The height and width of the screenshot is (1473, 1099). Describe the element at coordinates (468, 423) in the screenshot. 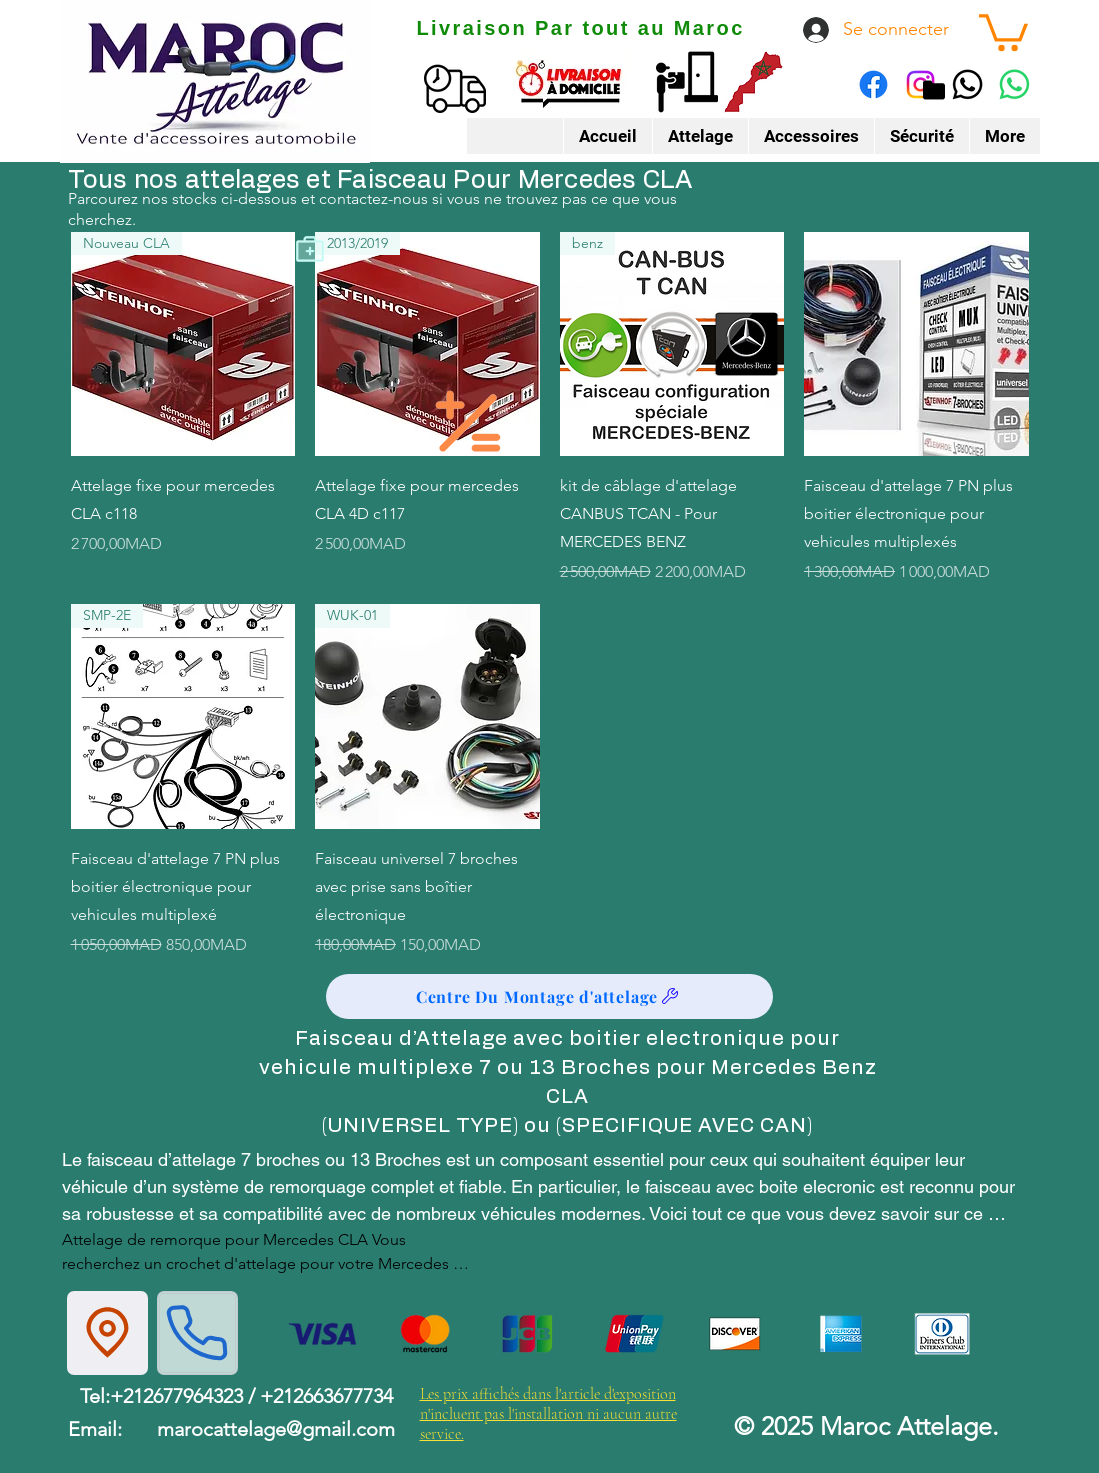

I see `toggle between addition and equals operations` at that location.